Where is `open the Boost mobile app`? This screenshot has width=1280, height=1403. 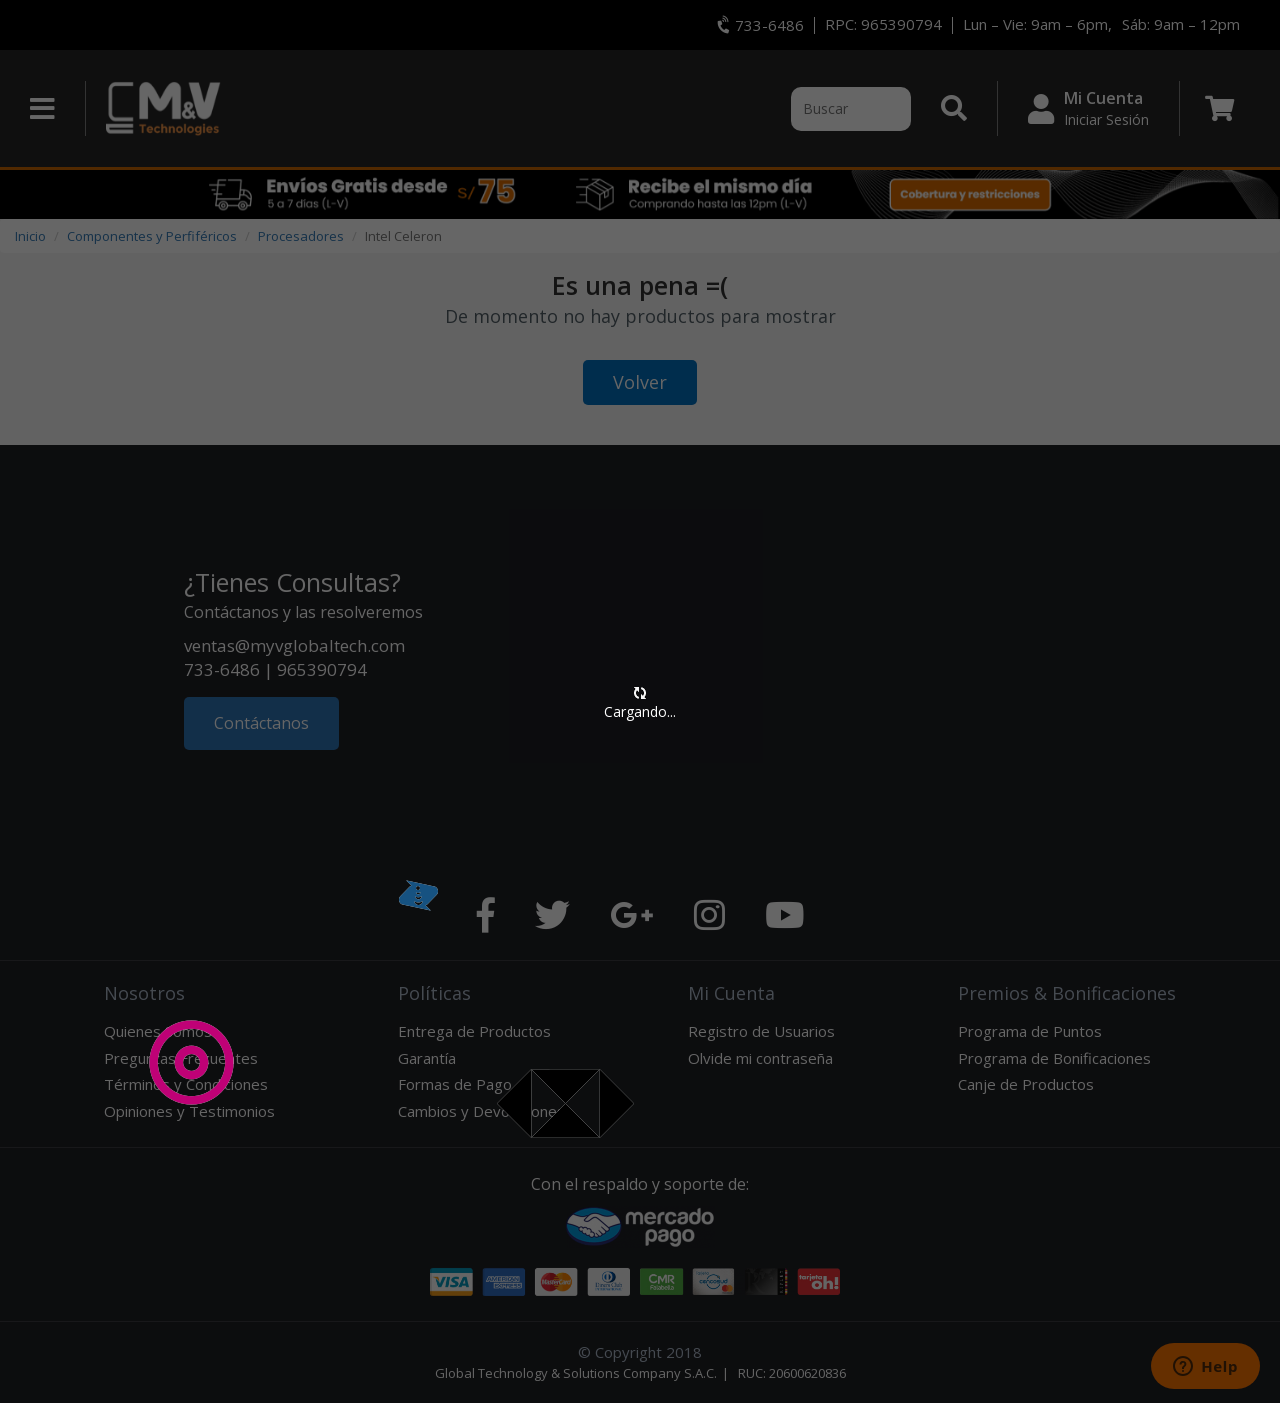
open the Boost mobile app is located at coordinates (418, 895).